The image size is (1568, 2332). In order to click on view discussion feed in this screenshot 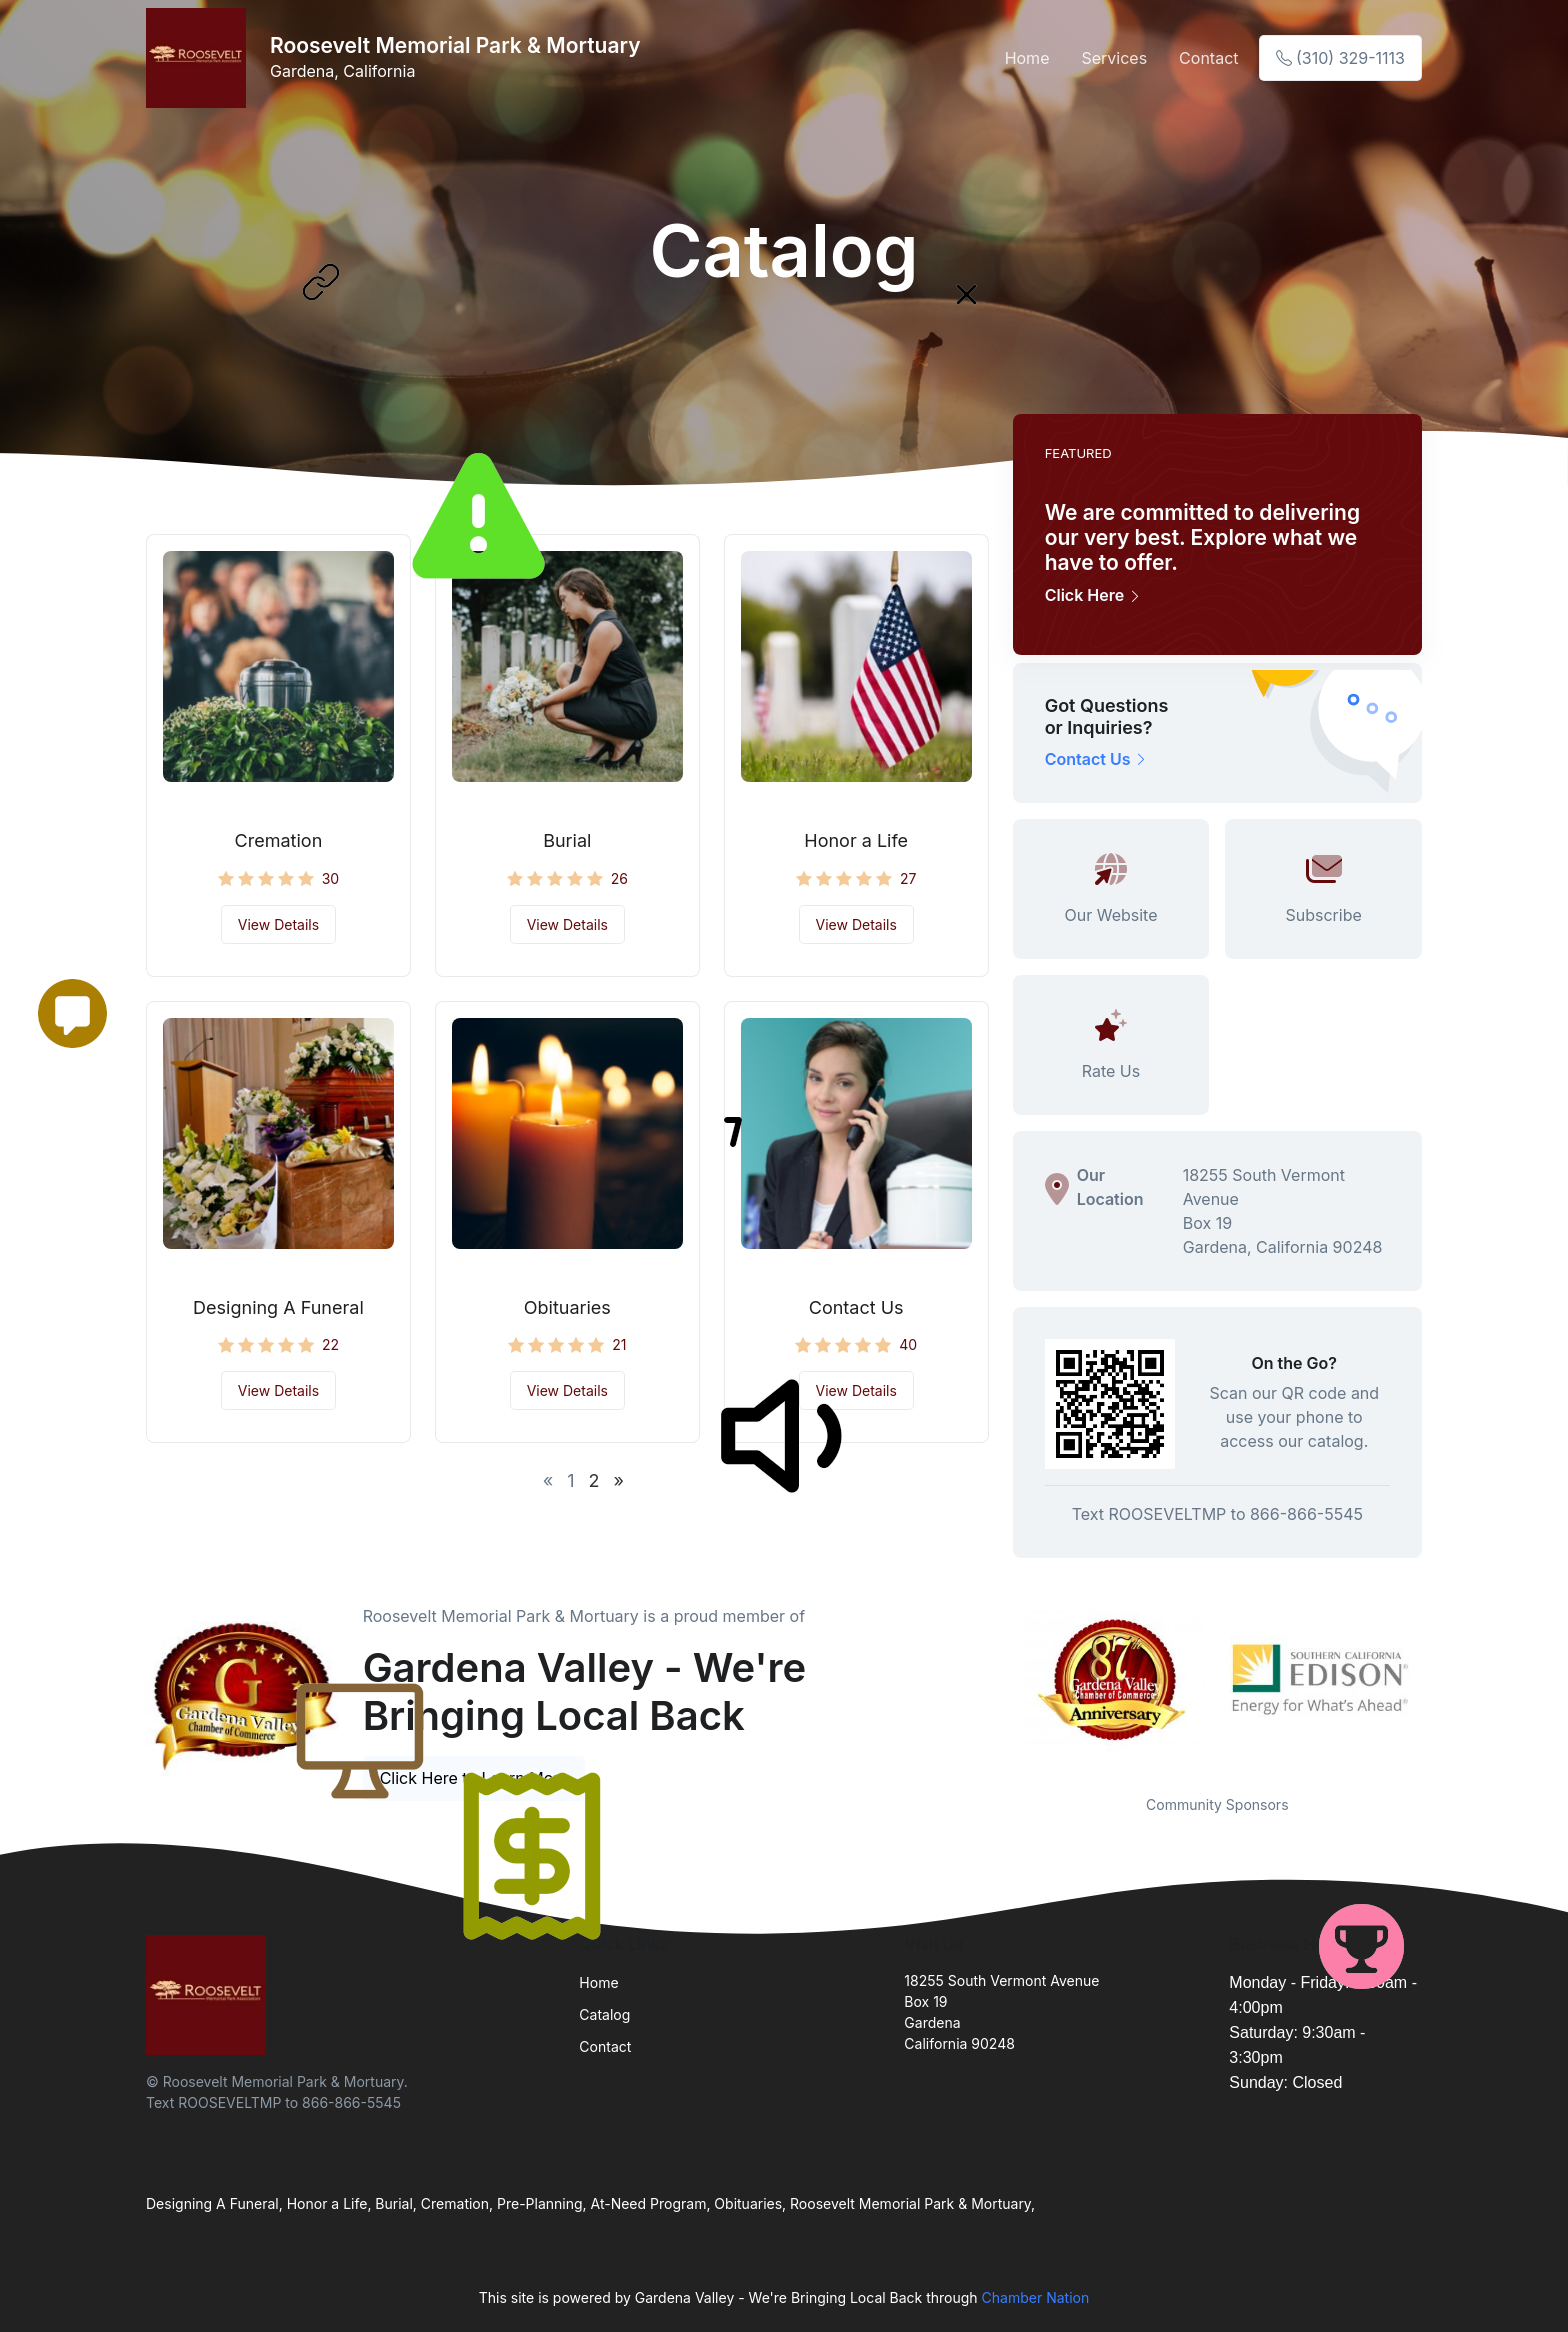, I will do `click(72, 1013)`.